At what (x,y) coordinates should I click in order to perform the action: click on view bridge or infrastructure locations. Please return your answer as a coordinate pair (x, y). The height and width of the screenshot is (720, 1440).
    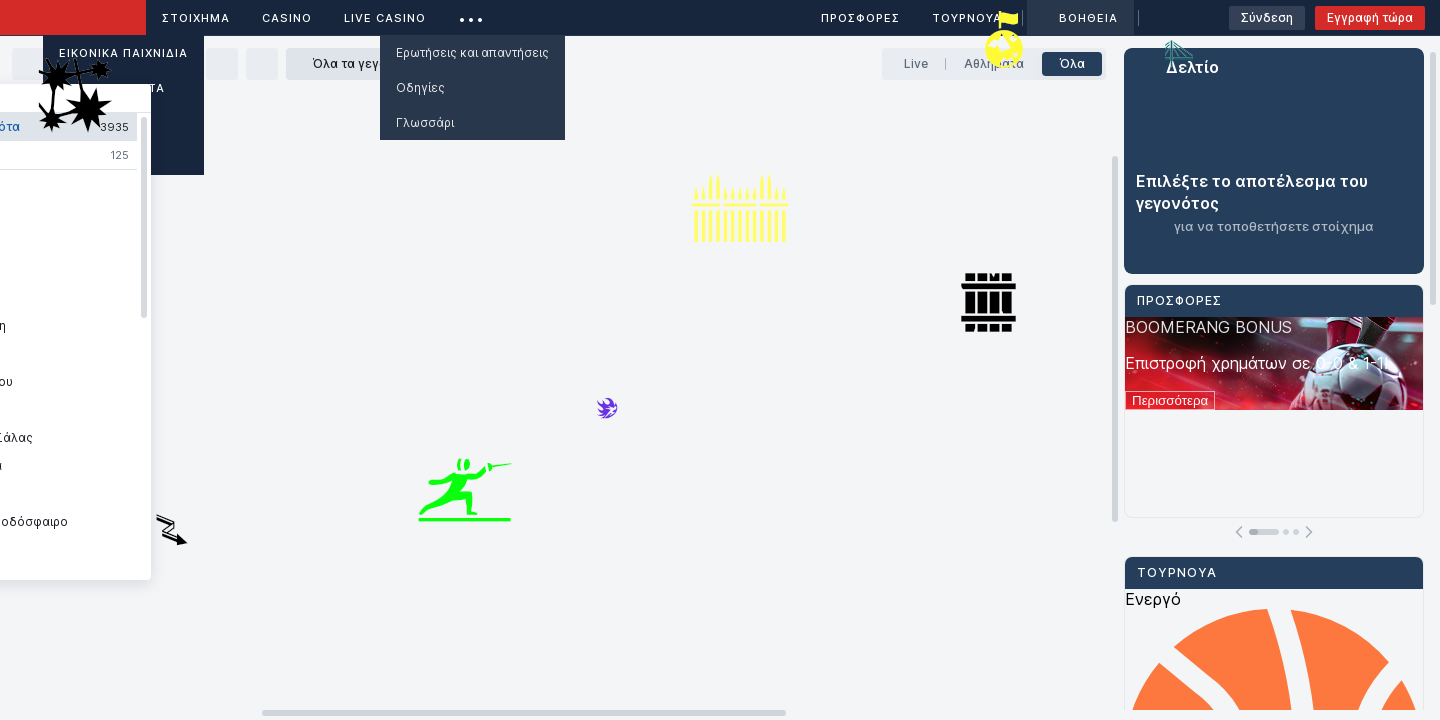
    Looking at the image, I should click on (1179, 53).